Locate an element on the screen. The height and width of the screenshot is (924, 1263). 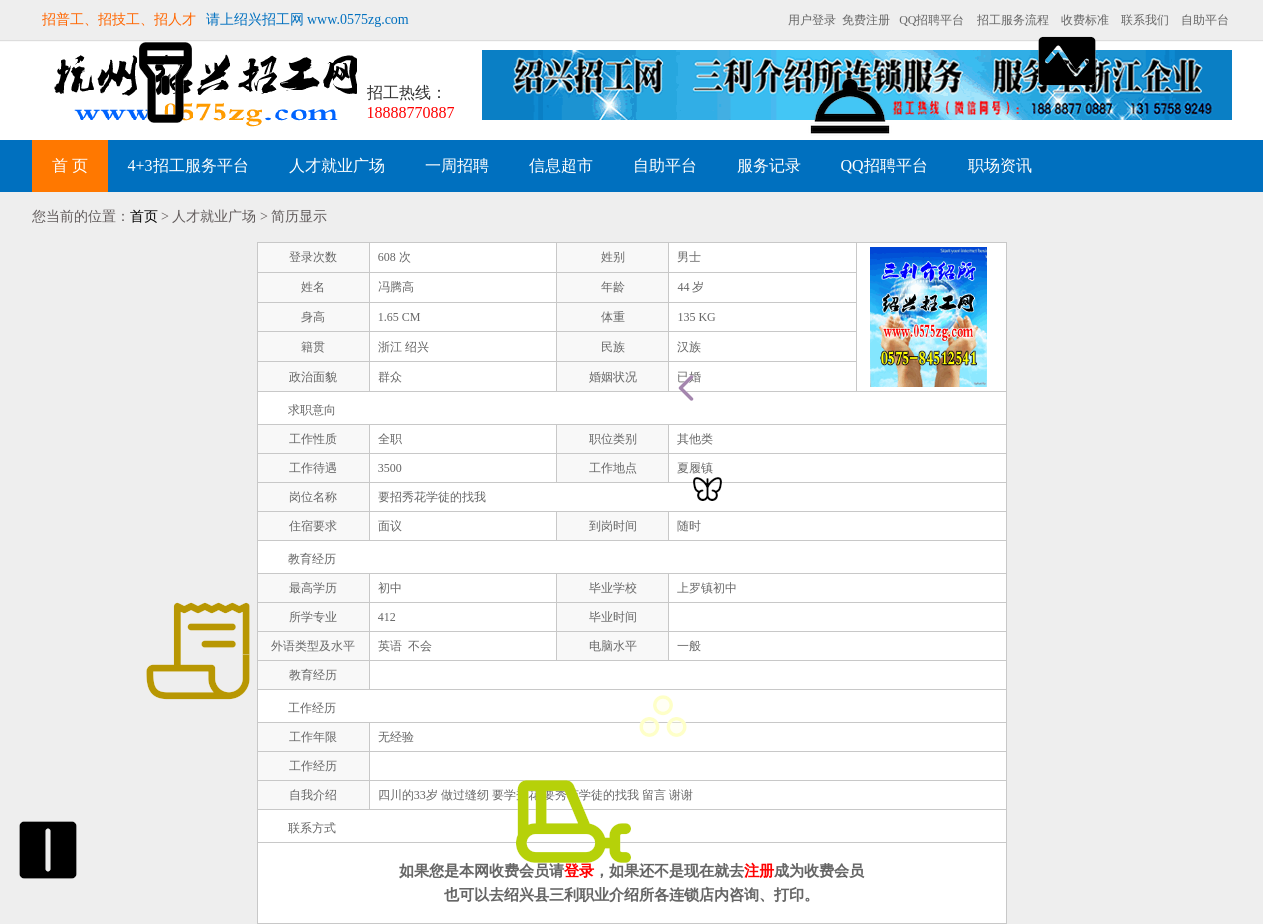
indicates a nature or wildlife category is located at coordinates (707, 488).